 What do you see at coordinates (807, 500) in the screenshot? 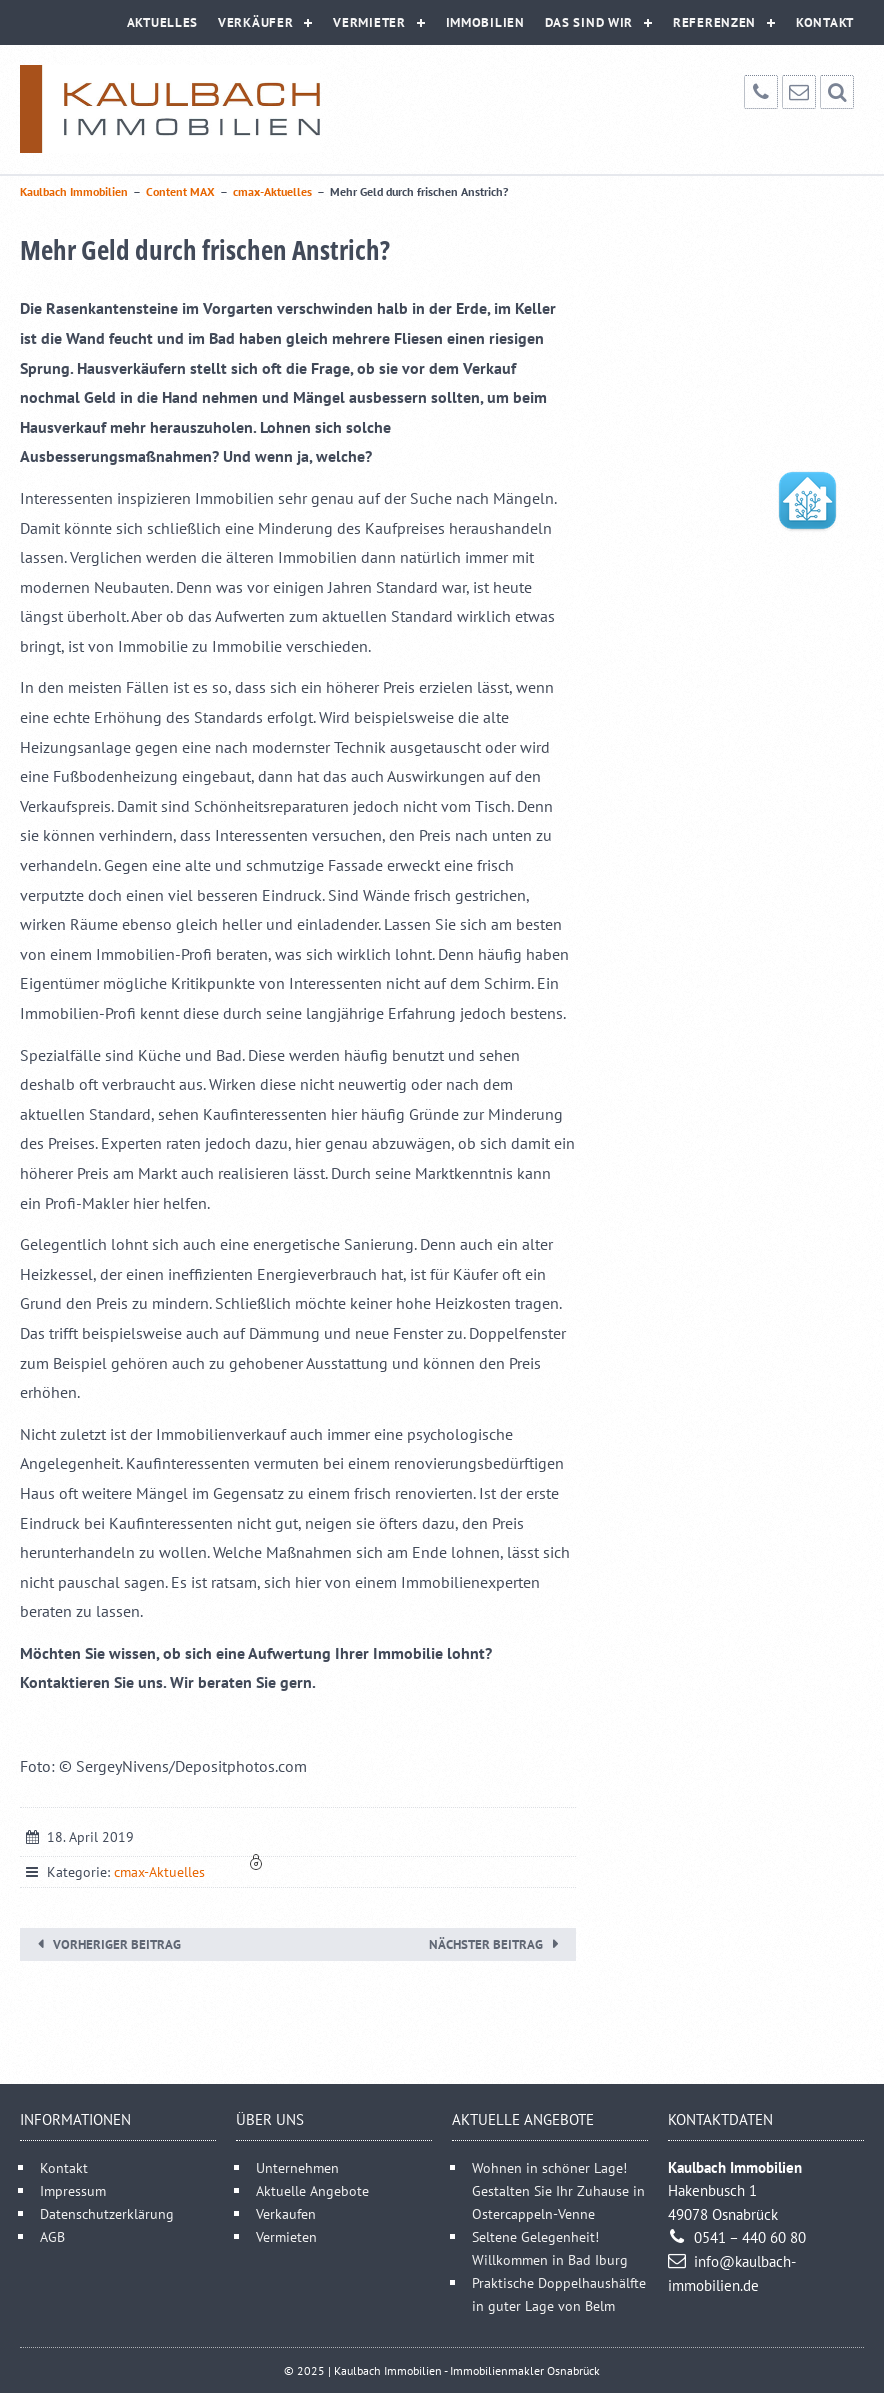
I see `open the home assistant app` at bounding box center [807, 500].